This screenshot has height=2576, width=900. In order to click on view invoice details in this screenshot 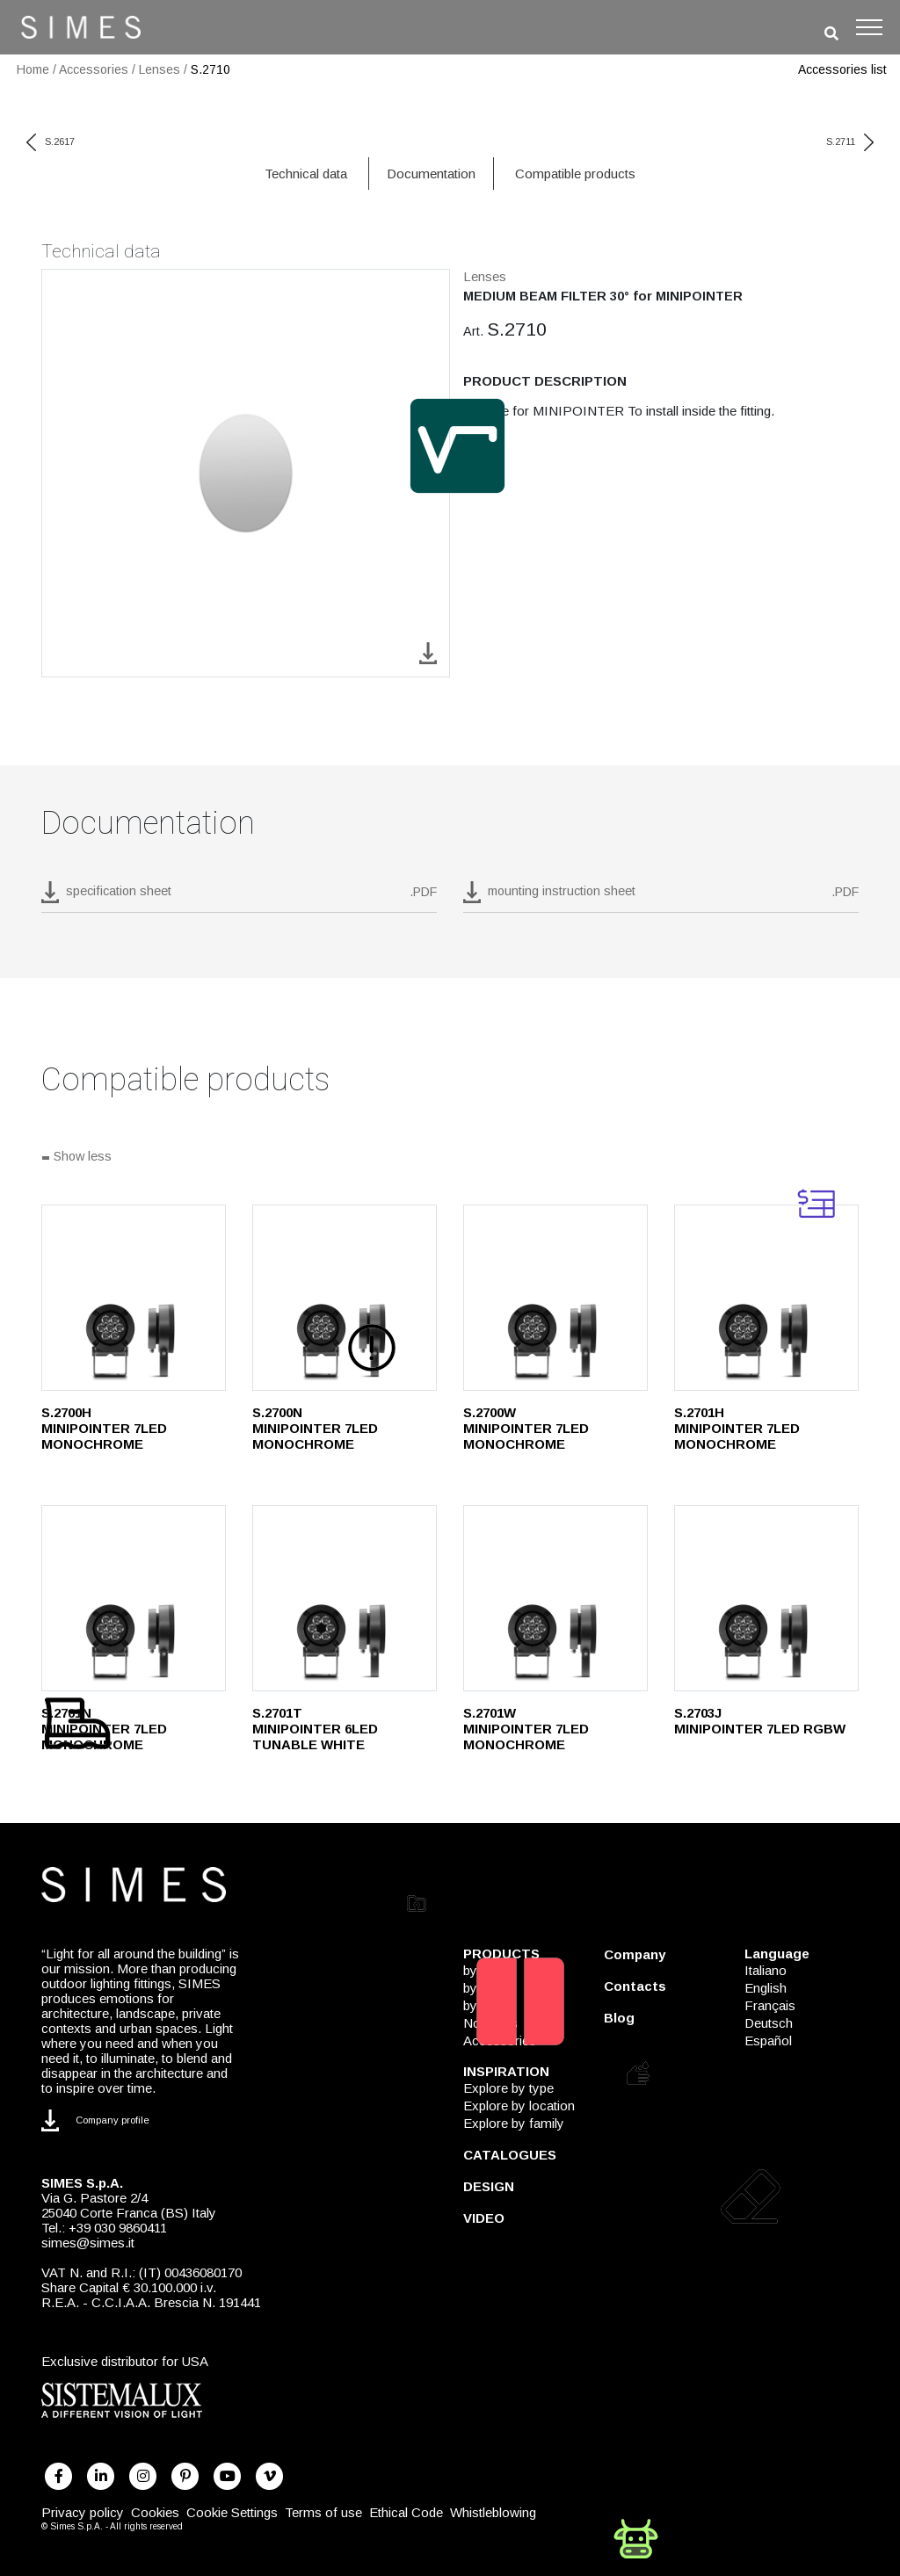, I will do `click(817, 1204)`.